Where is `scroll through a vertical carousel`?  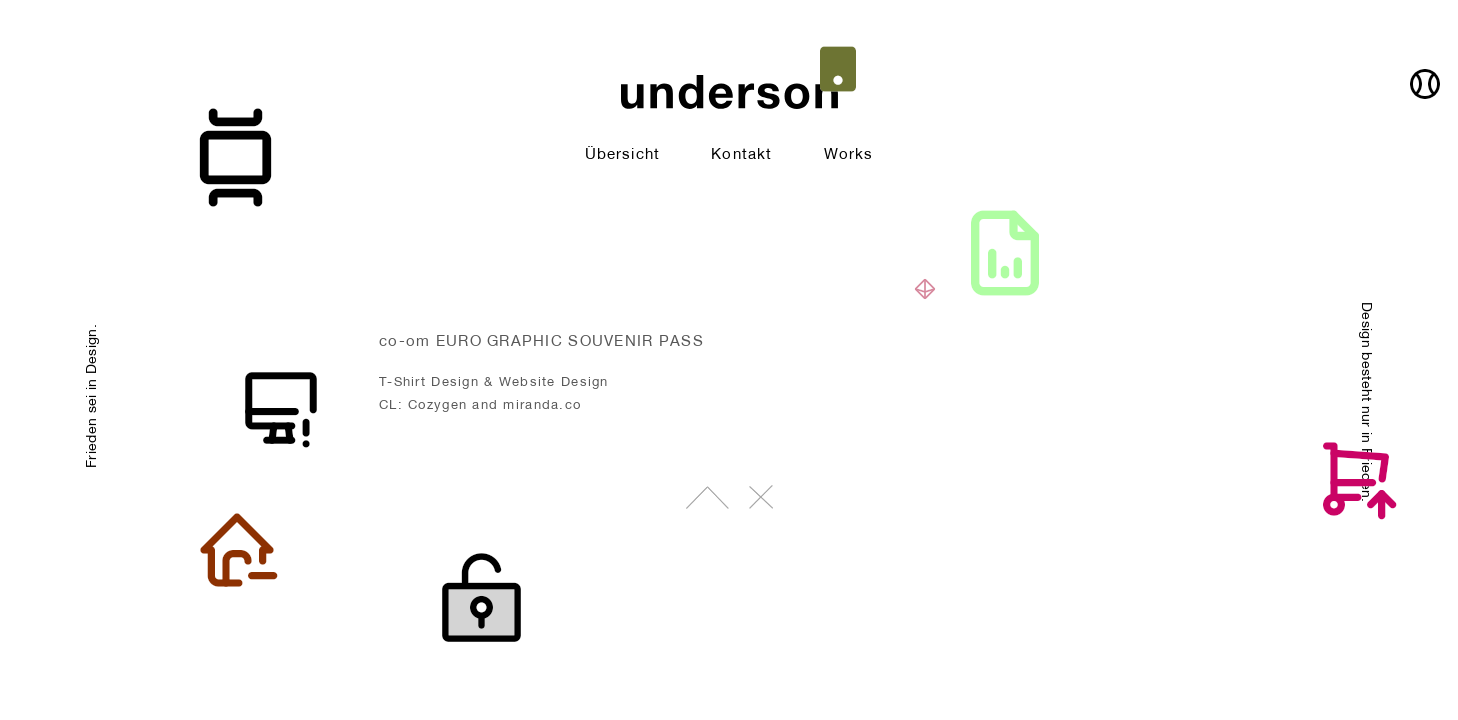 scroll through a vertical carousel is located at coordinates (235, 157).